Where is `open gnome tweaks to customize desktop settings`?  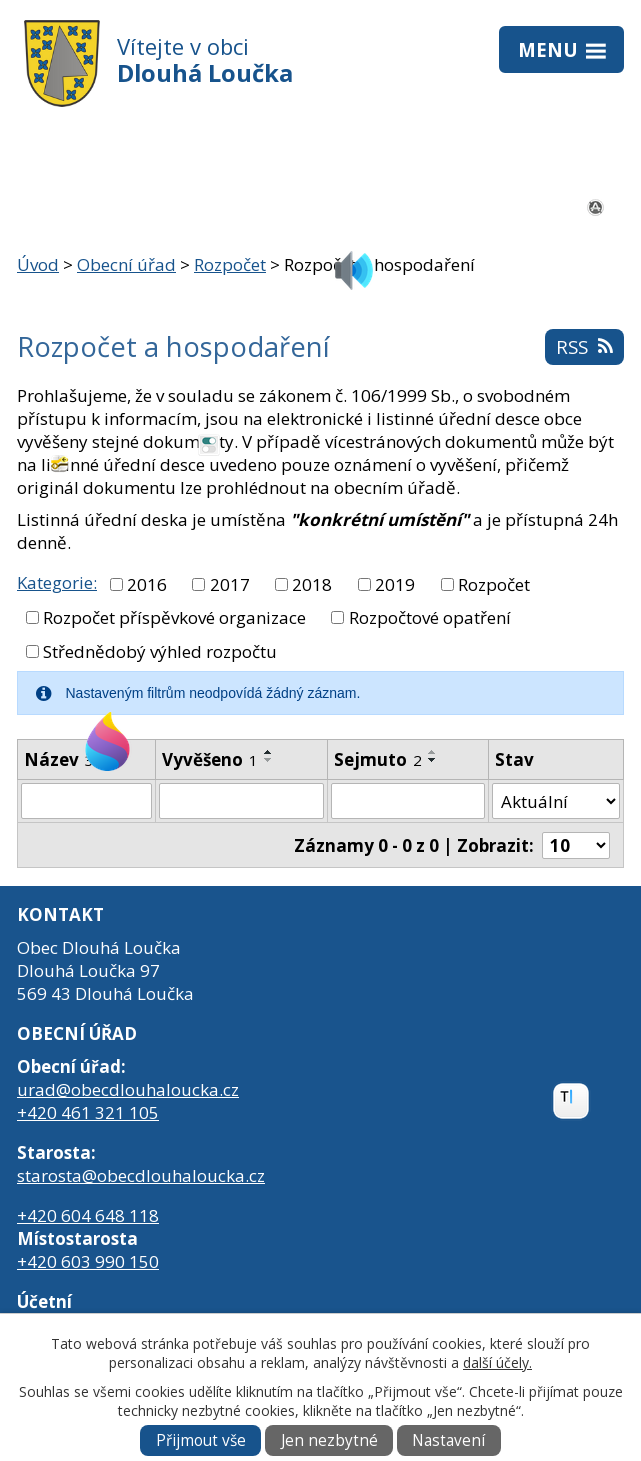
open gnome tweaks to customize desktop settings is located at coordinates (209, 445).